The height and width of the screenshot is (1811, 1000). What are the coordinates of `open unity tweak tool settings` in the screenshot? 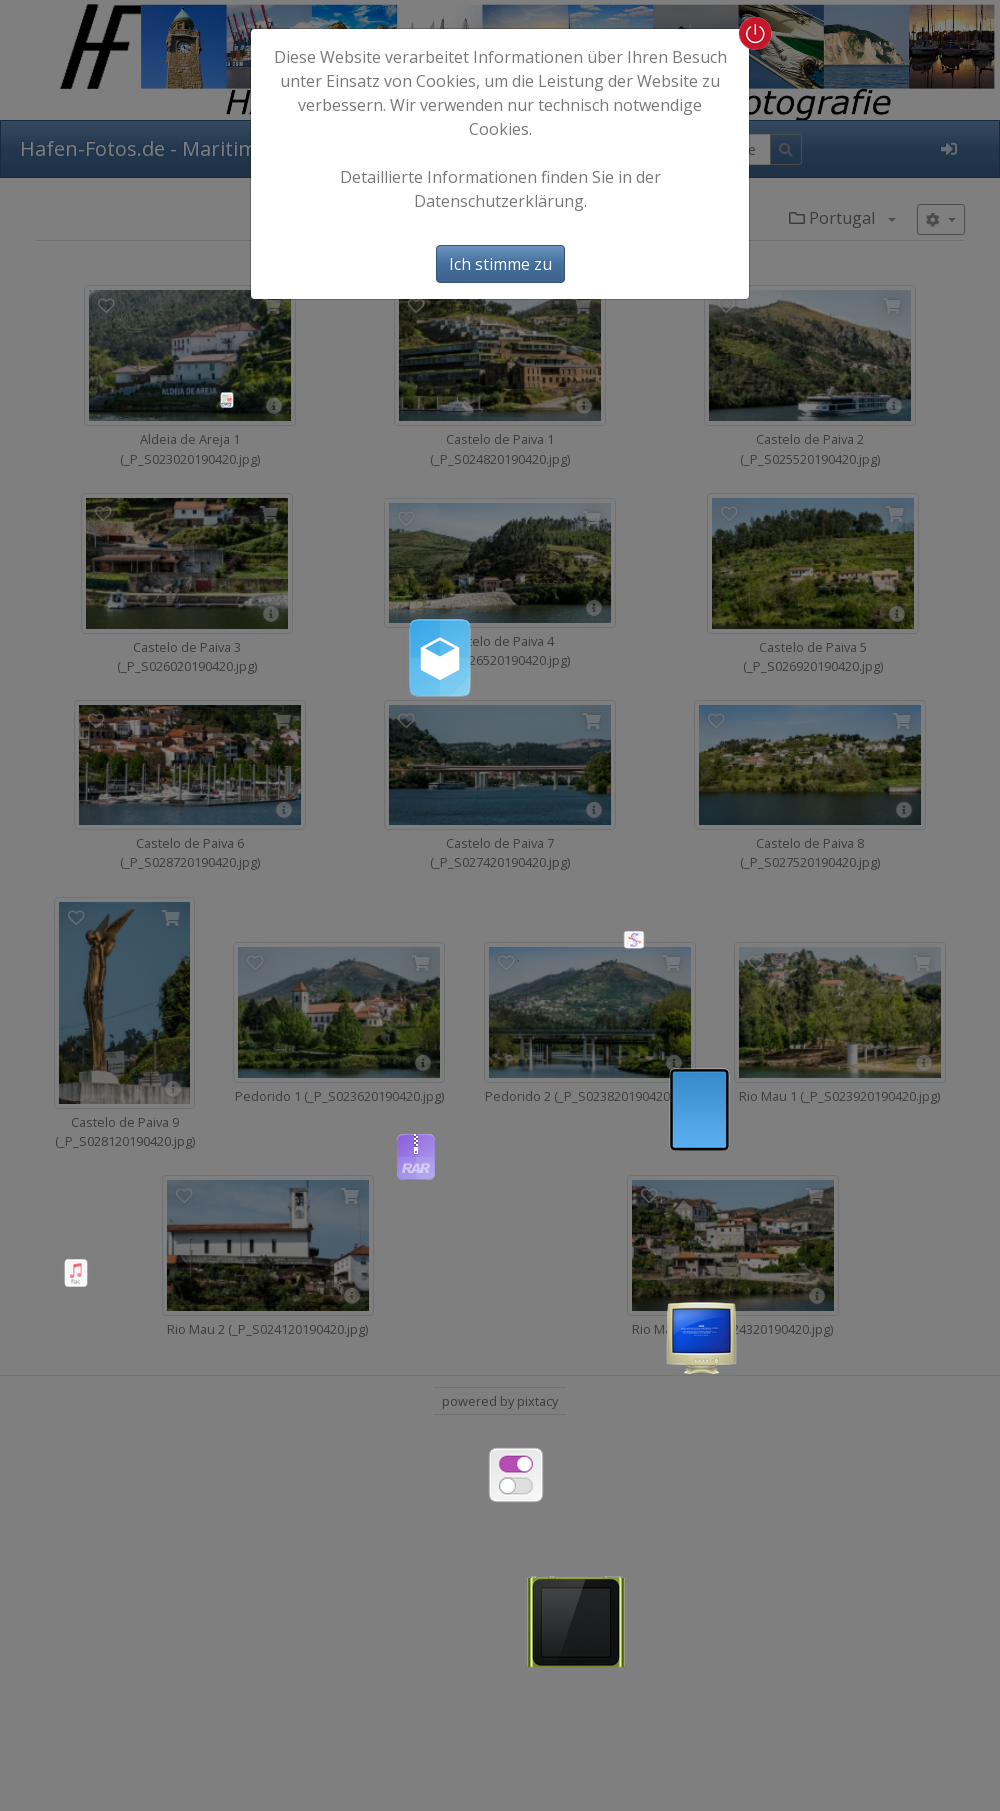 It's located at (516, 1475).